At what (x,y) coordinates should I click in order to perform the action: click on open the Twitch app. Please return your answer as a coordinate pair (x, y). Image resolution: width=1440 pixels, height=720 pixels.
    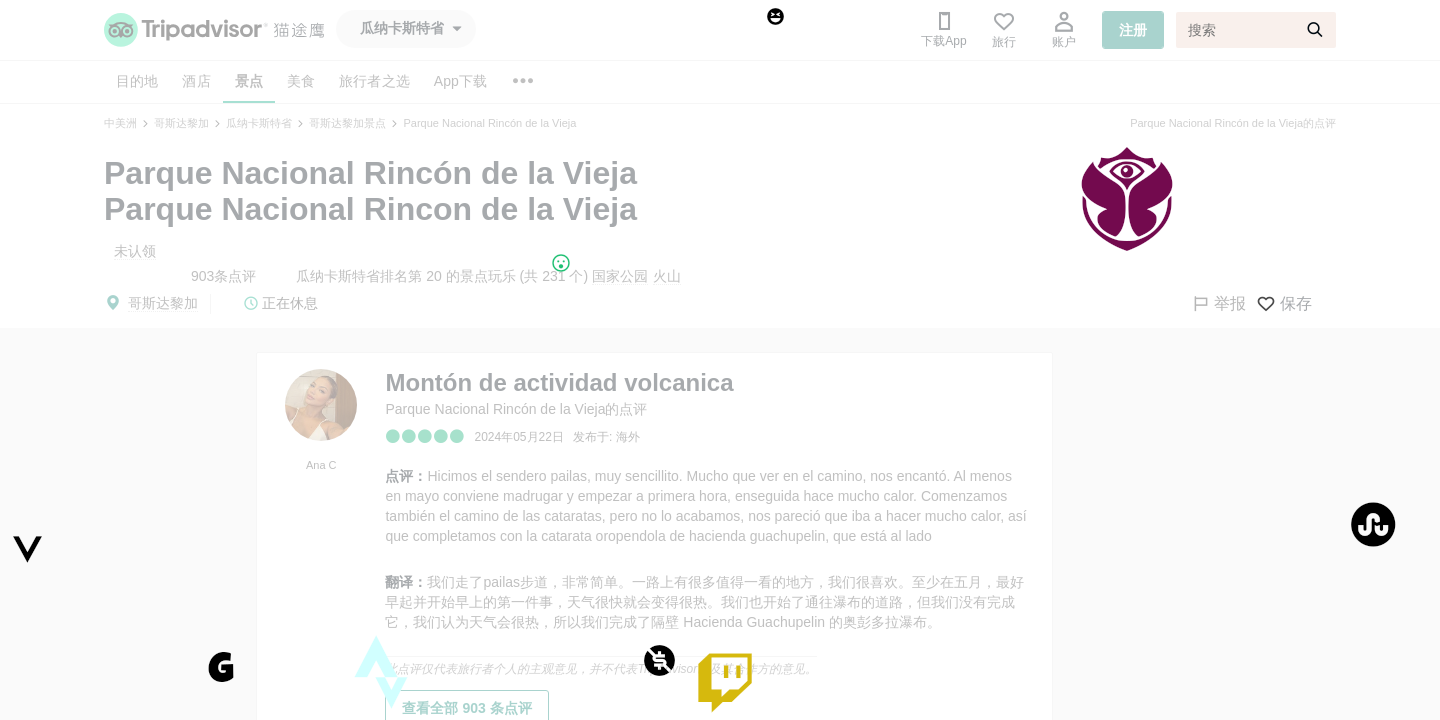
    Looking at the image, I should click on (725, 683).